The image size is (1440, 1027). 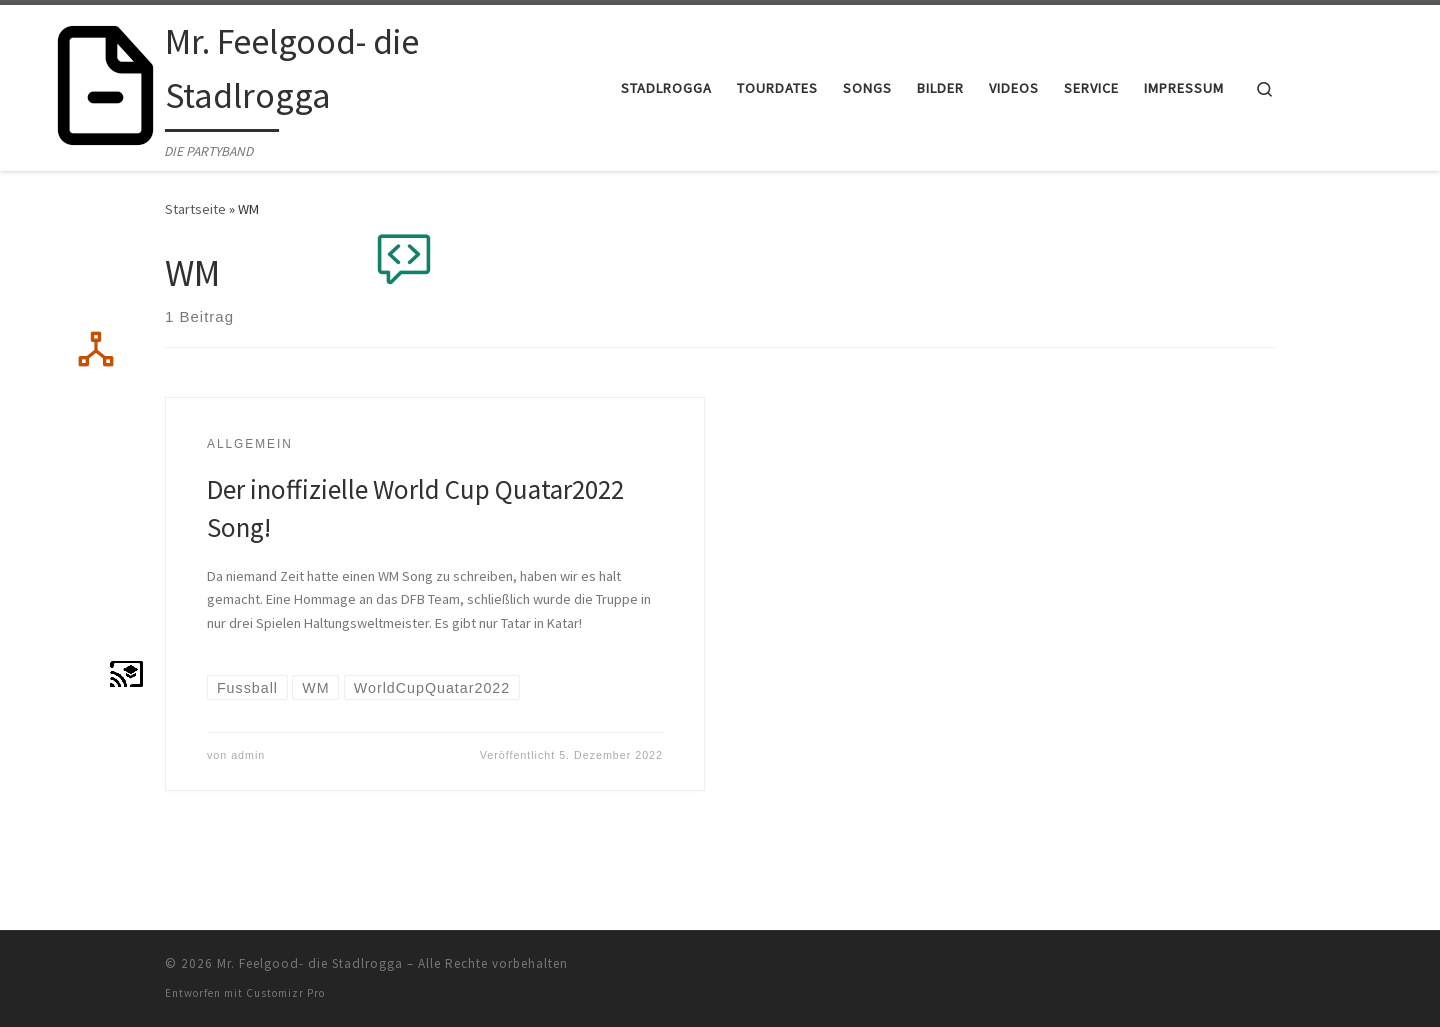 What do you see at coordinates (404, 258) in the screenshot?
I see `view code review comments` at bounding box center [404, 258].